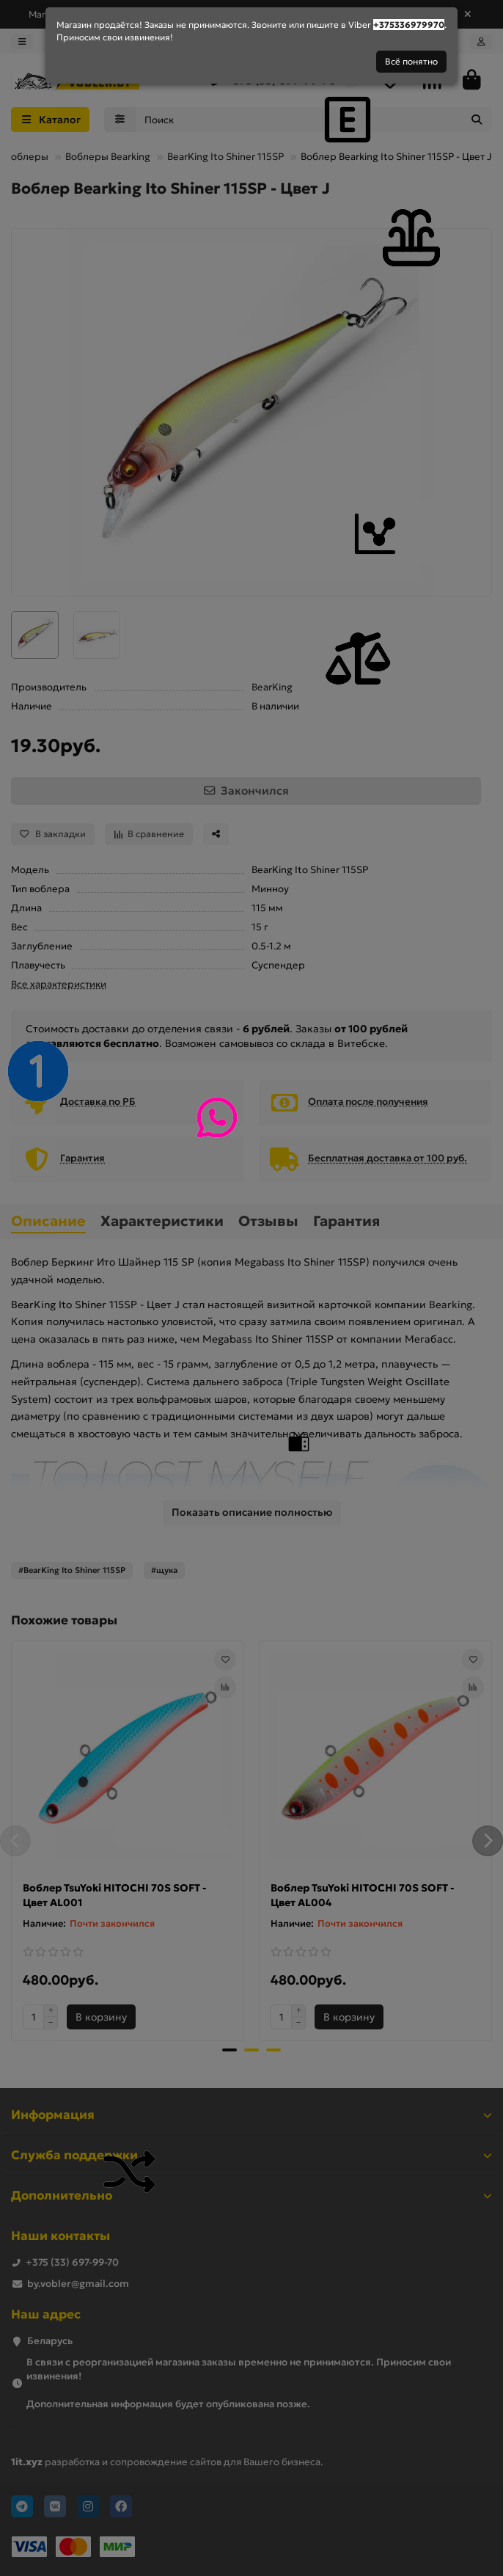  Describe the element at coordinates (358, 658) in the screenshot. I see `indicates an imbalanced or unequal comparison` at that location.